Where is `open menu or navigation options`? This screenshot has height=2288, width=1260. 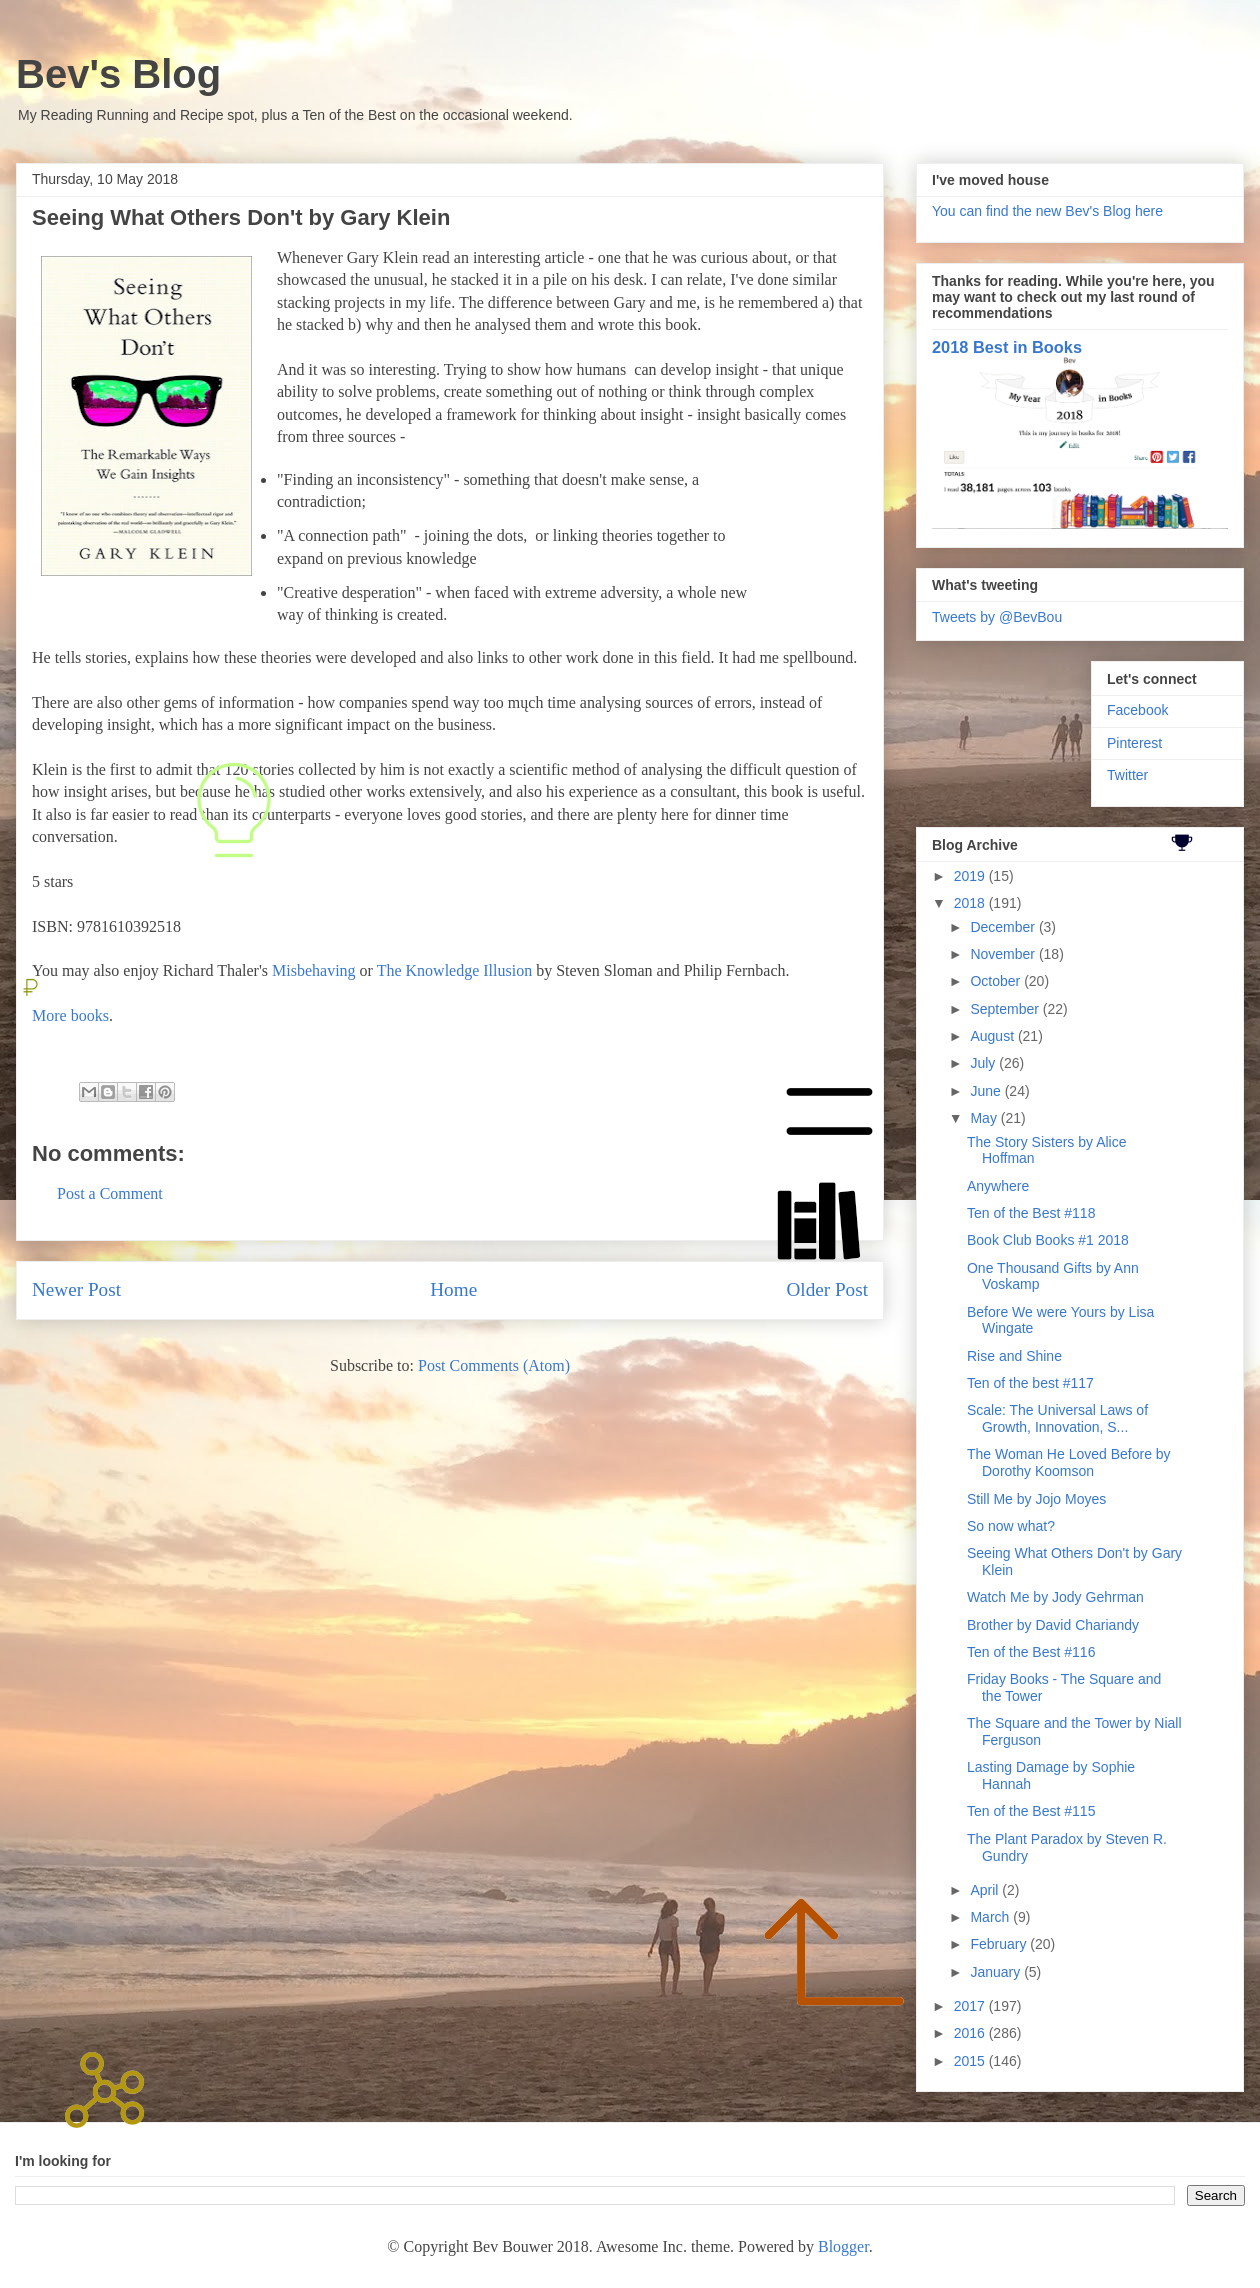 open menu or navigation options is located at coordinates (829, 1111).